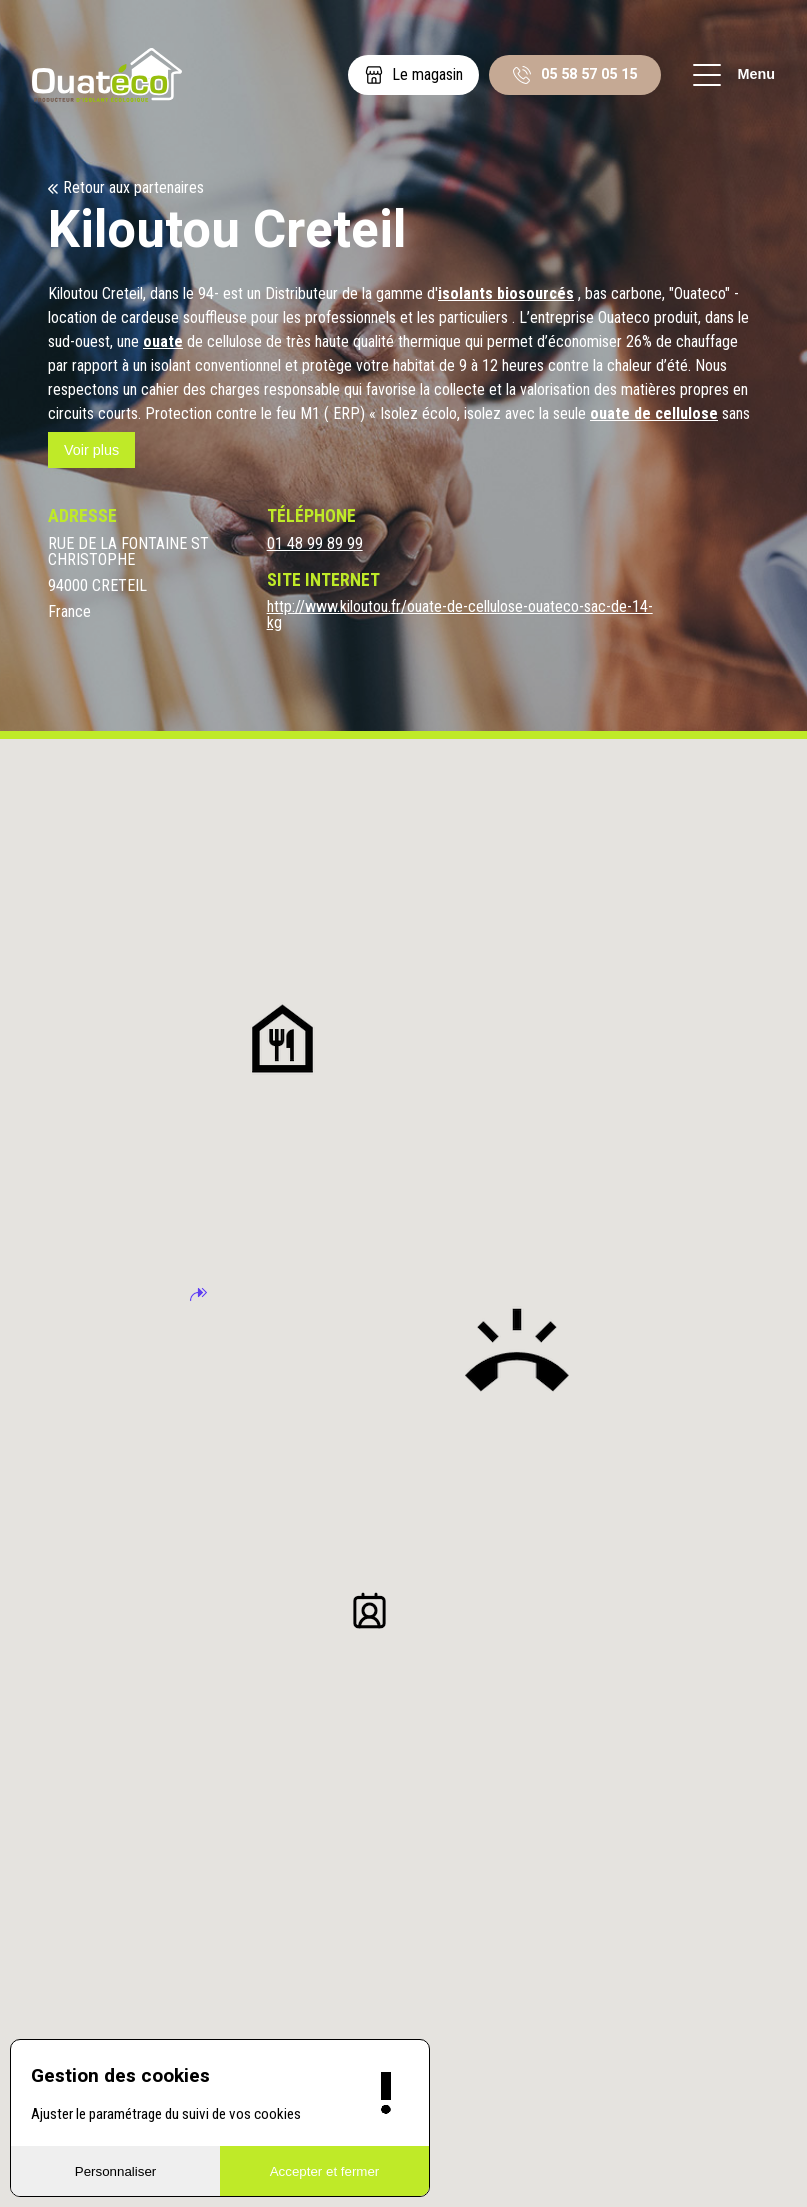 The image size is (807, 2207). Describe the element at coordinates (369, 1610) in the screenshot. I see `view contact details` at that location.